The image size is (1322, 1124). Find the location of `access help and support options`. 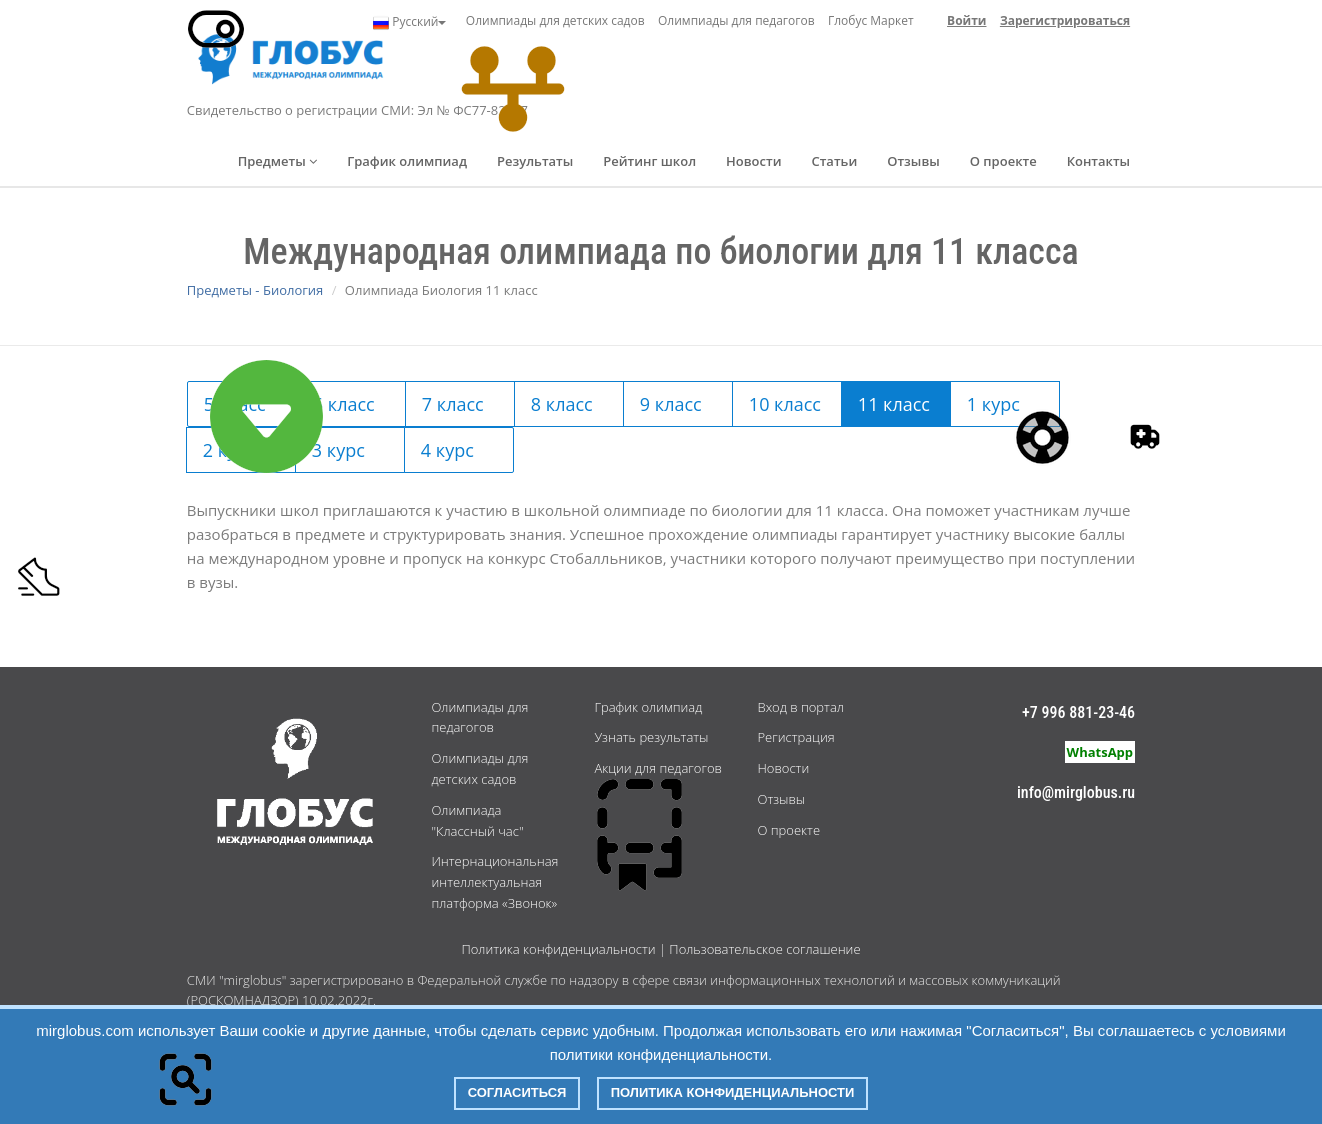

access help and support options is located at coordinates (1042, 437).